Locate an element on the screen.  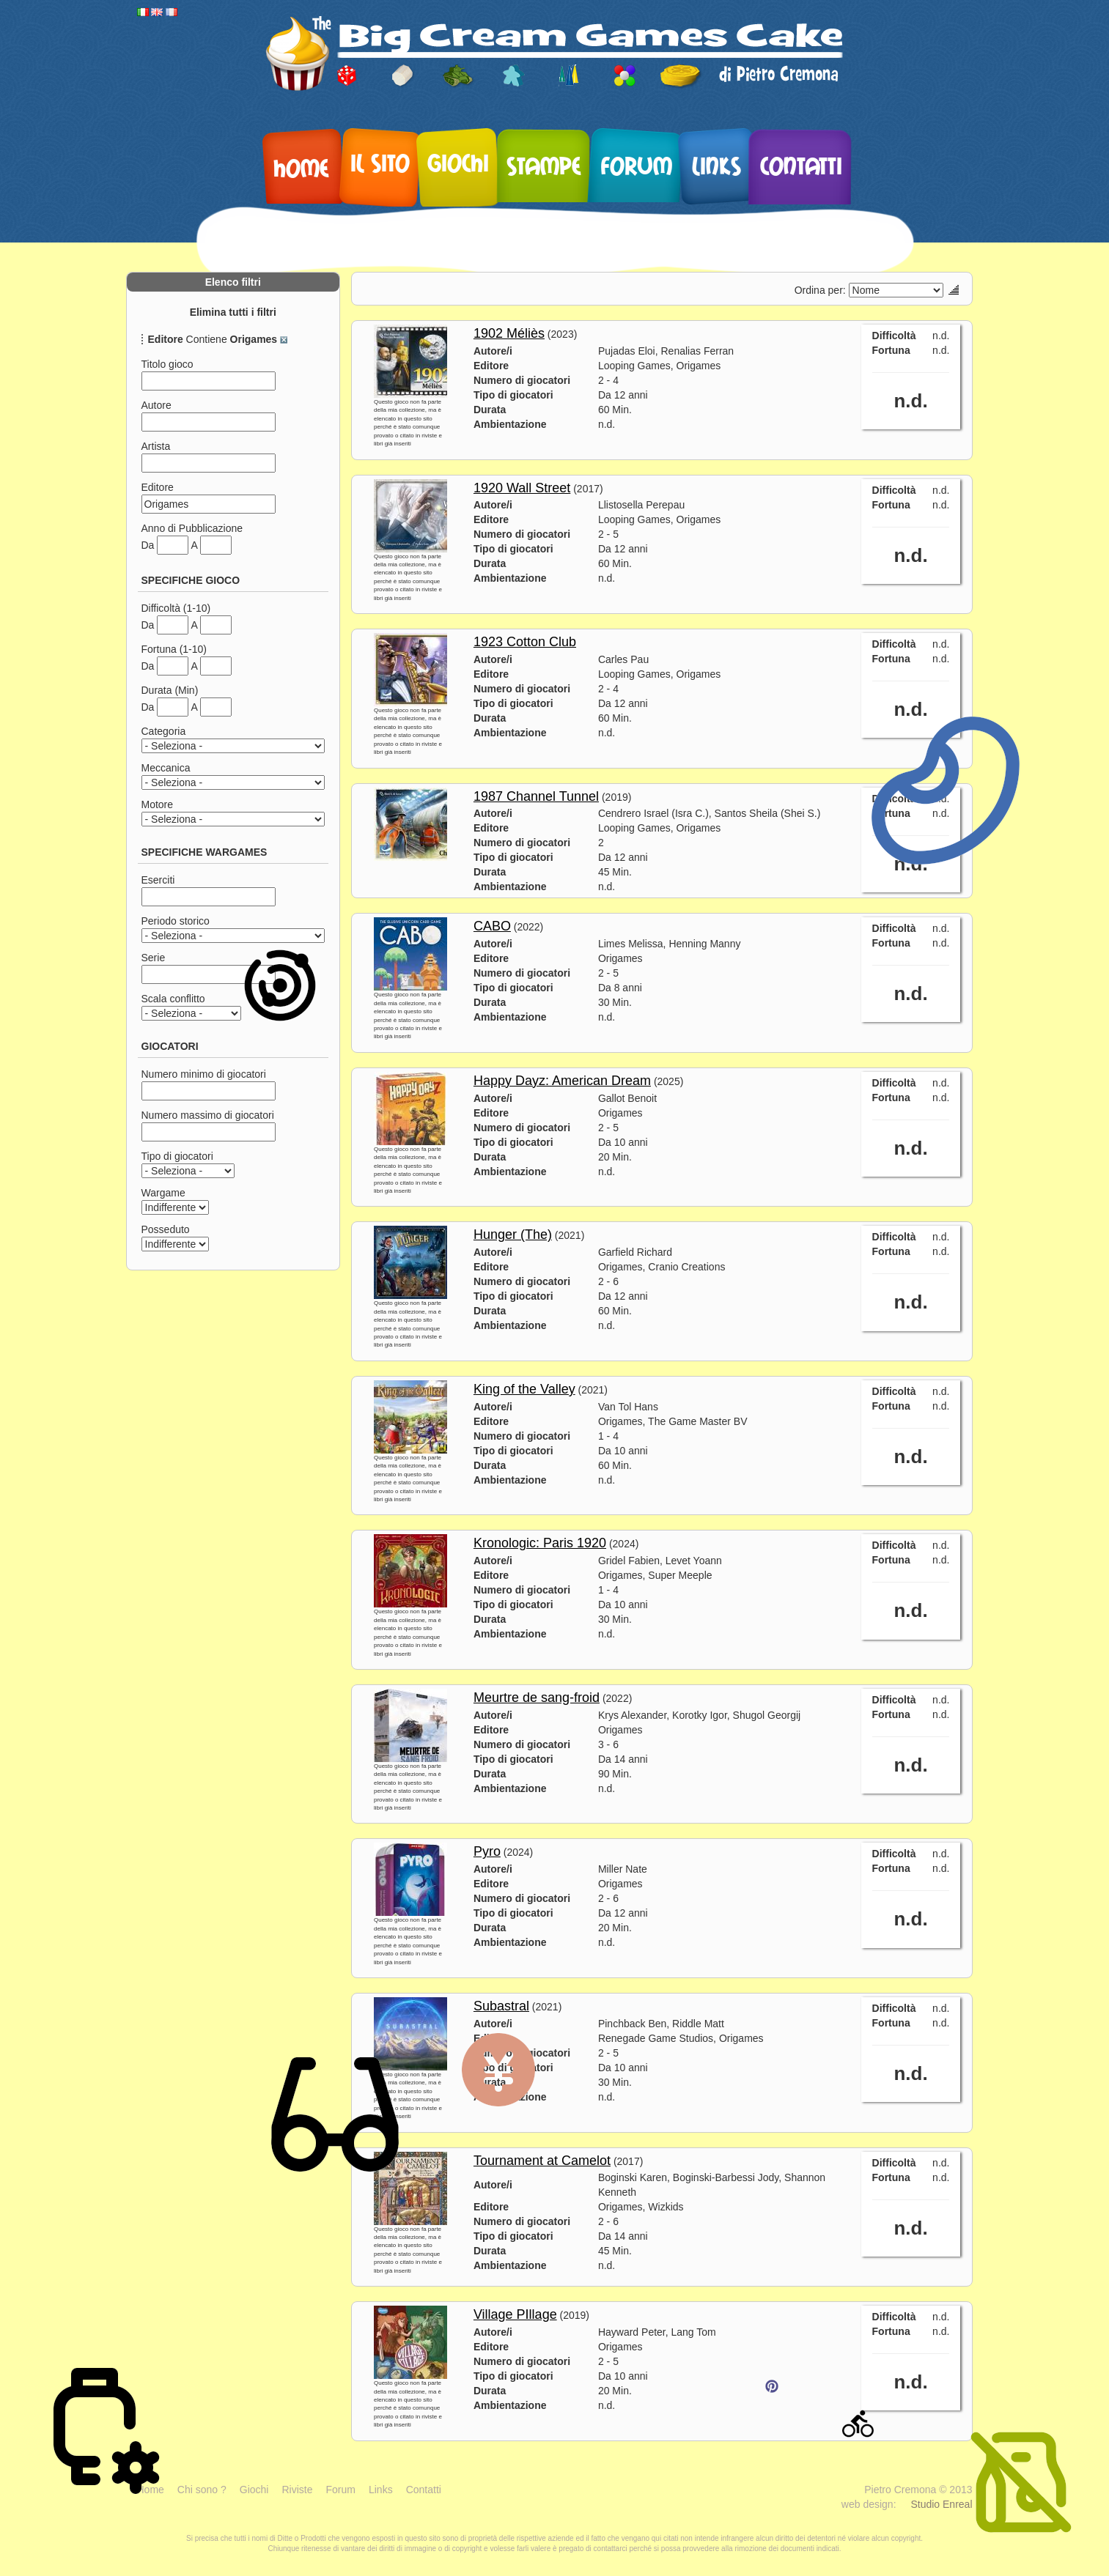
get cycling directions is located at coordinates (858, 2424).